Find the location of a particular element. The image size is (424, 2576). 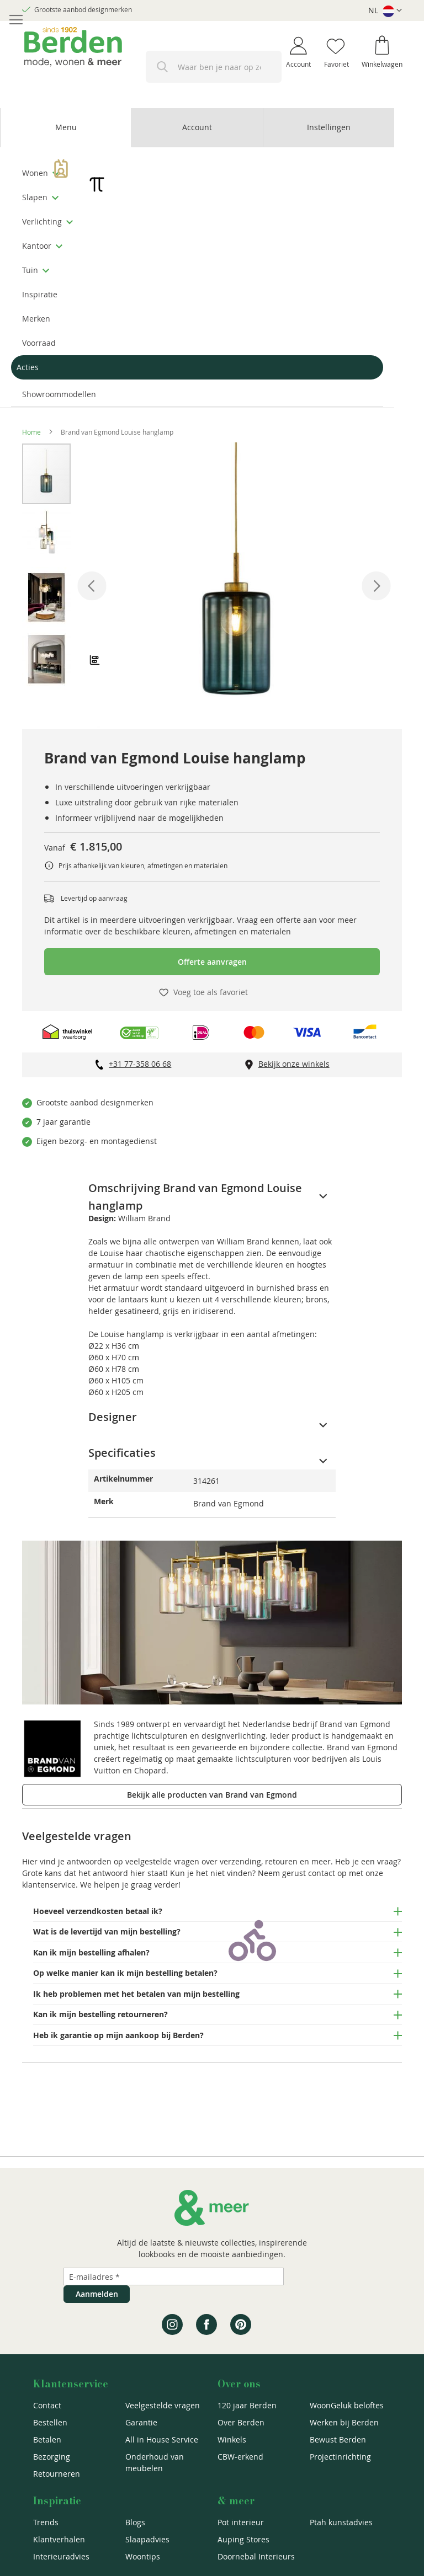

view stacked bar chart data is located at coordinates (94, 660).